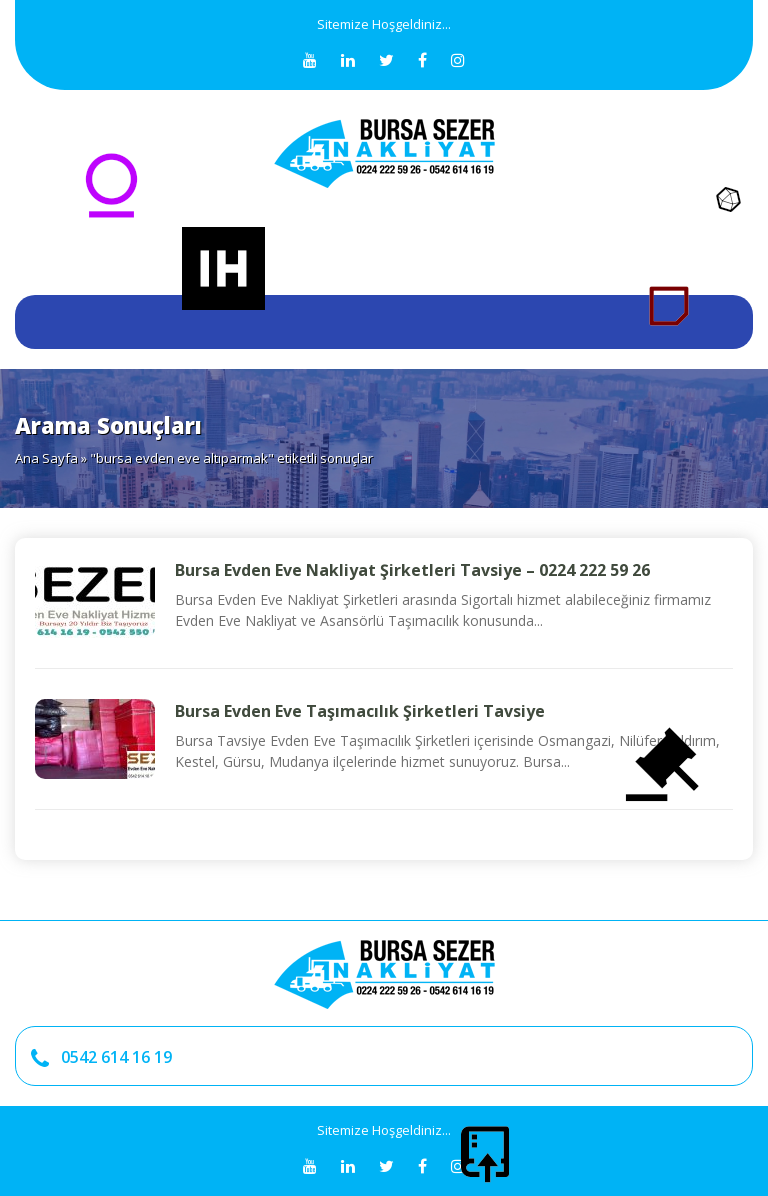  Describe the element at coordinates (669, 306) in the screenshot. I see `create a new sticky note` at that location.